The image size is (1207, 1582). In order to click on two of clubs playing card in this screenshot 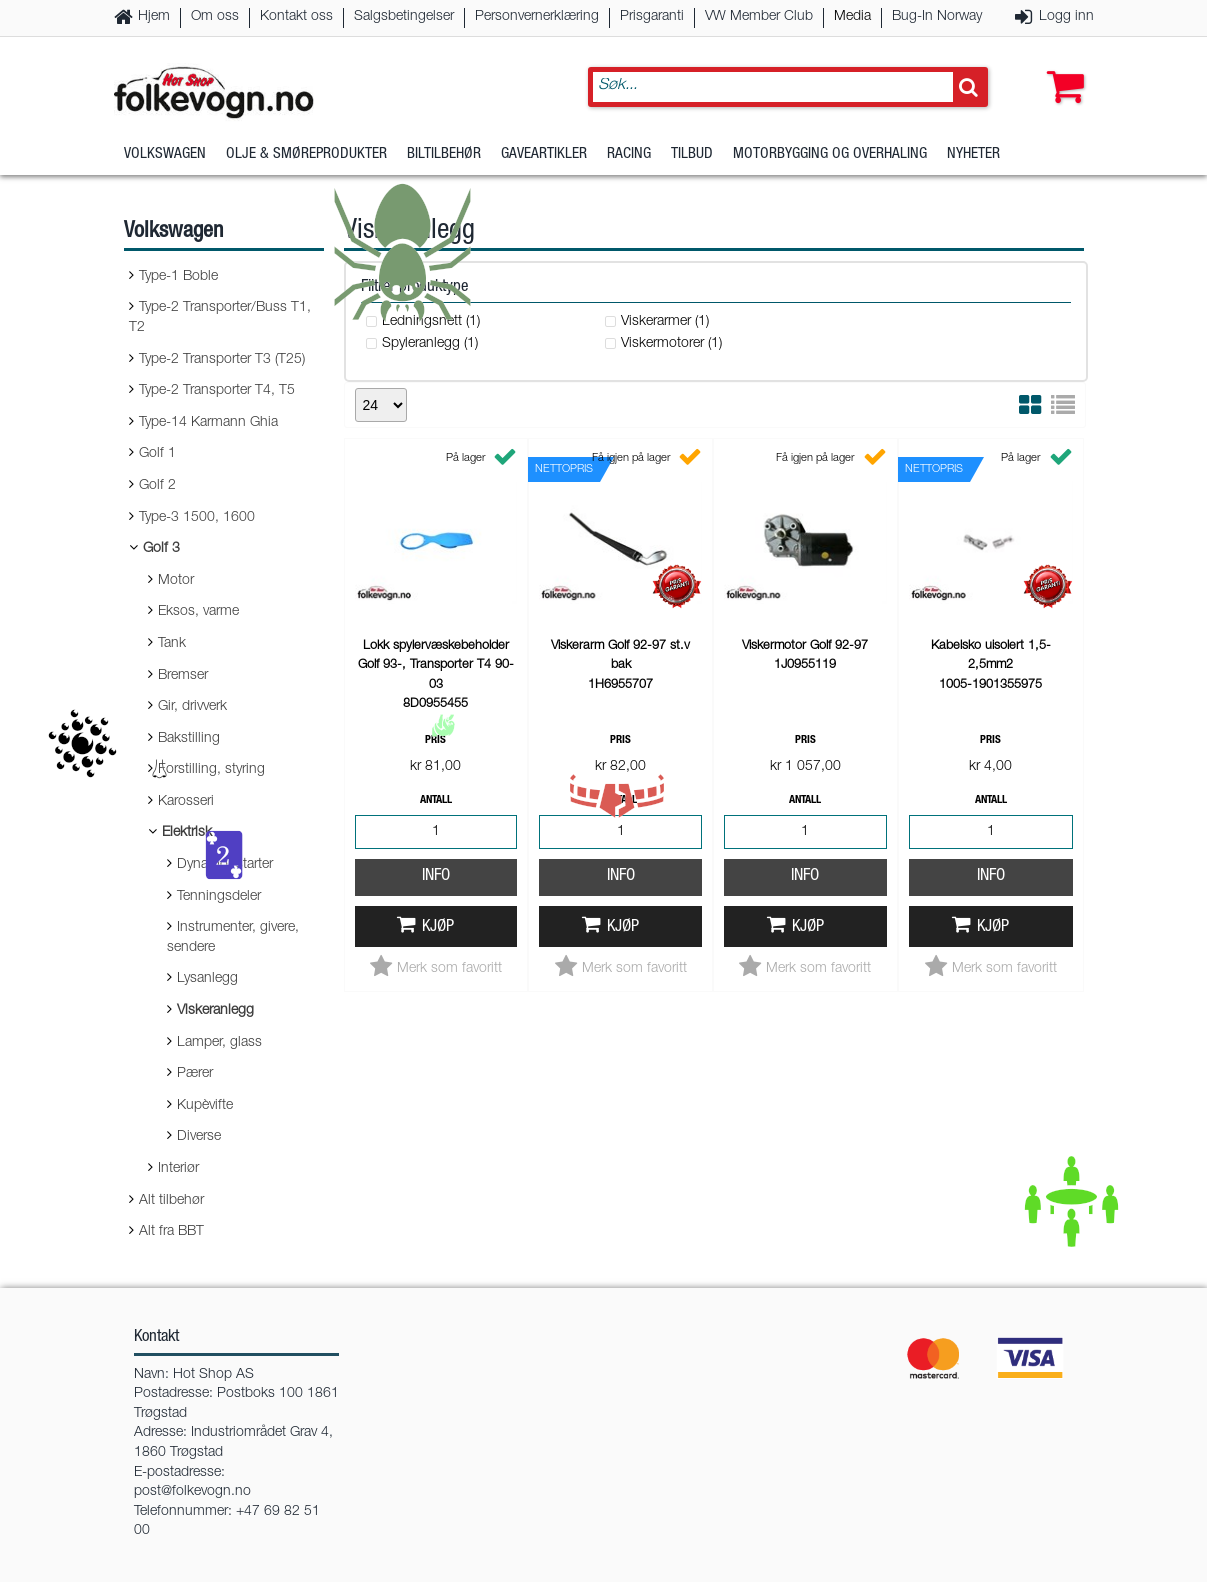, I will do `click(224, 855)`.